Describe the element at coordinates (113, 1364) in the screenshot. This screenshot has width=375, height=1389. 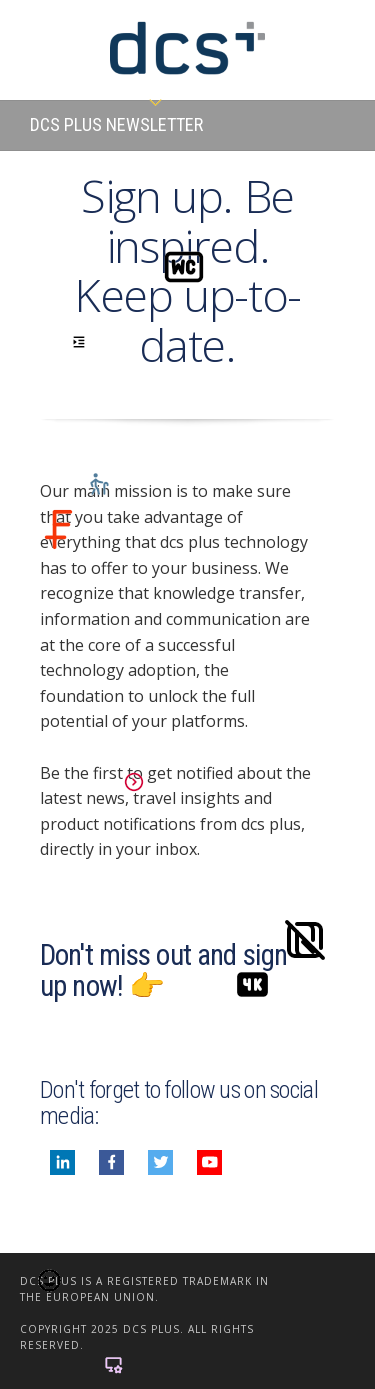
I see `mark desktop as favorite` at that location.